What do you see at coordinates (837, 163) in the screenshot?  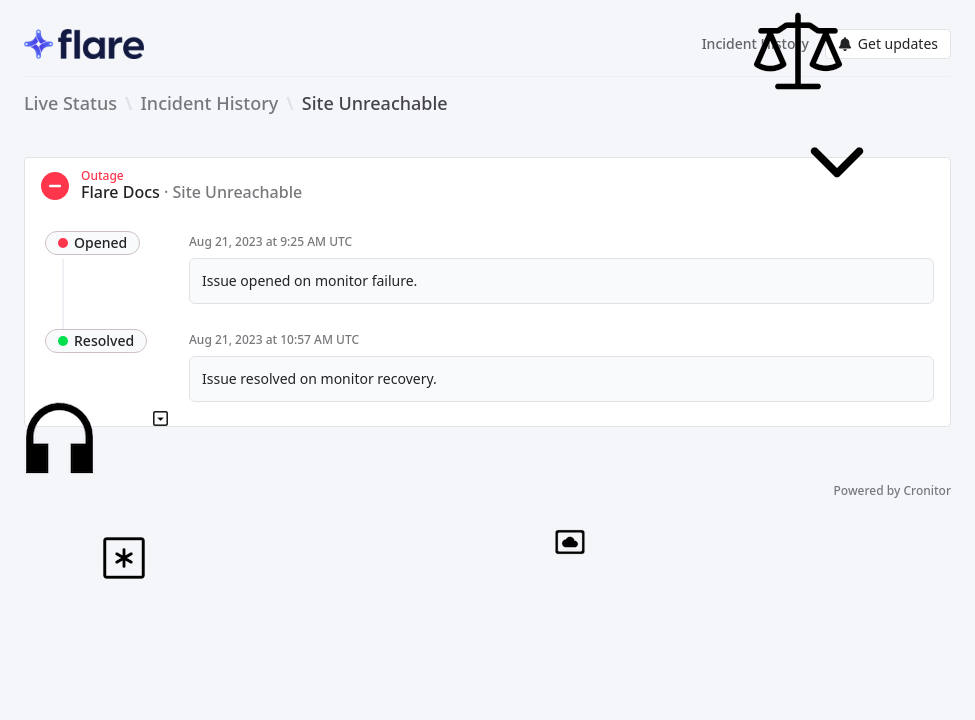 I see `expand a dropdown menu or collapsible section` at bounding box center [837, 163].